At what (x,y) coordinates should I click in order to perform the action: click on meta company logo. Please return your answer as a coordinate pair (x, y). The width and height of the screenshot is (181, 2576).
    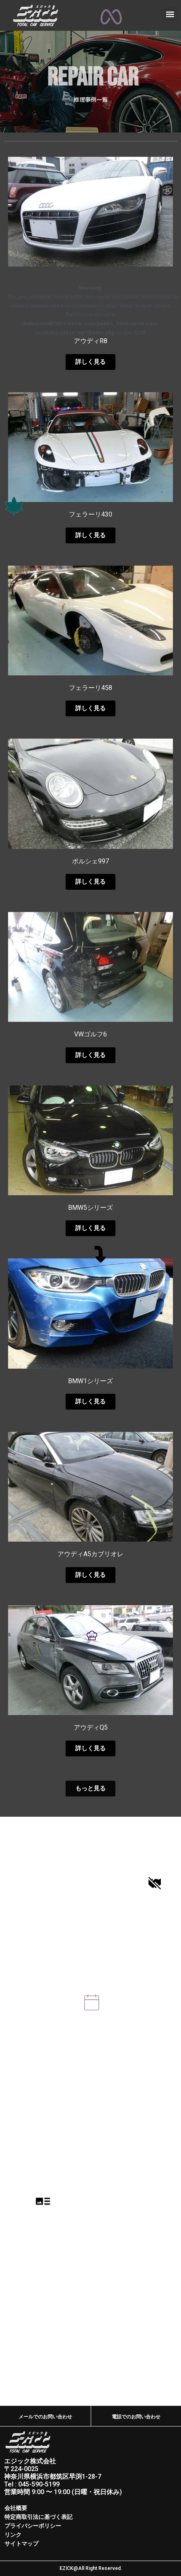
    Looking at the image, I should click on (111, 17).